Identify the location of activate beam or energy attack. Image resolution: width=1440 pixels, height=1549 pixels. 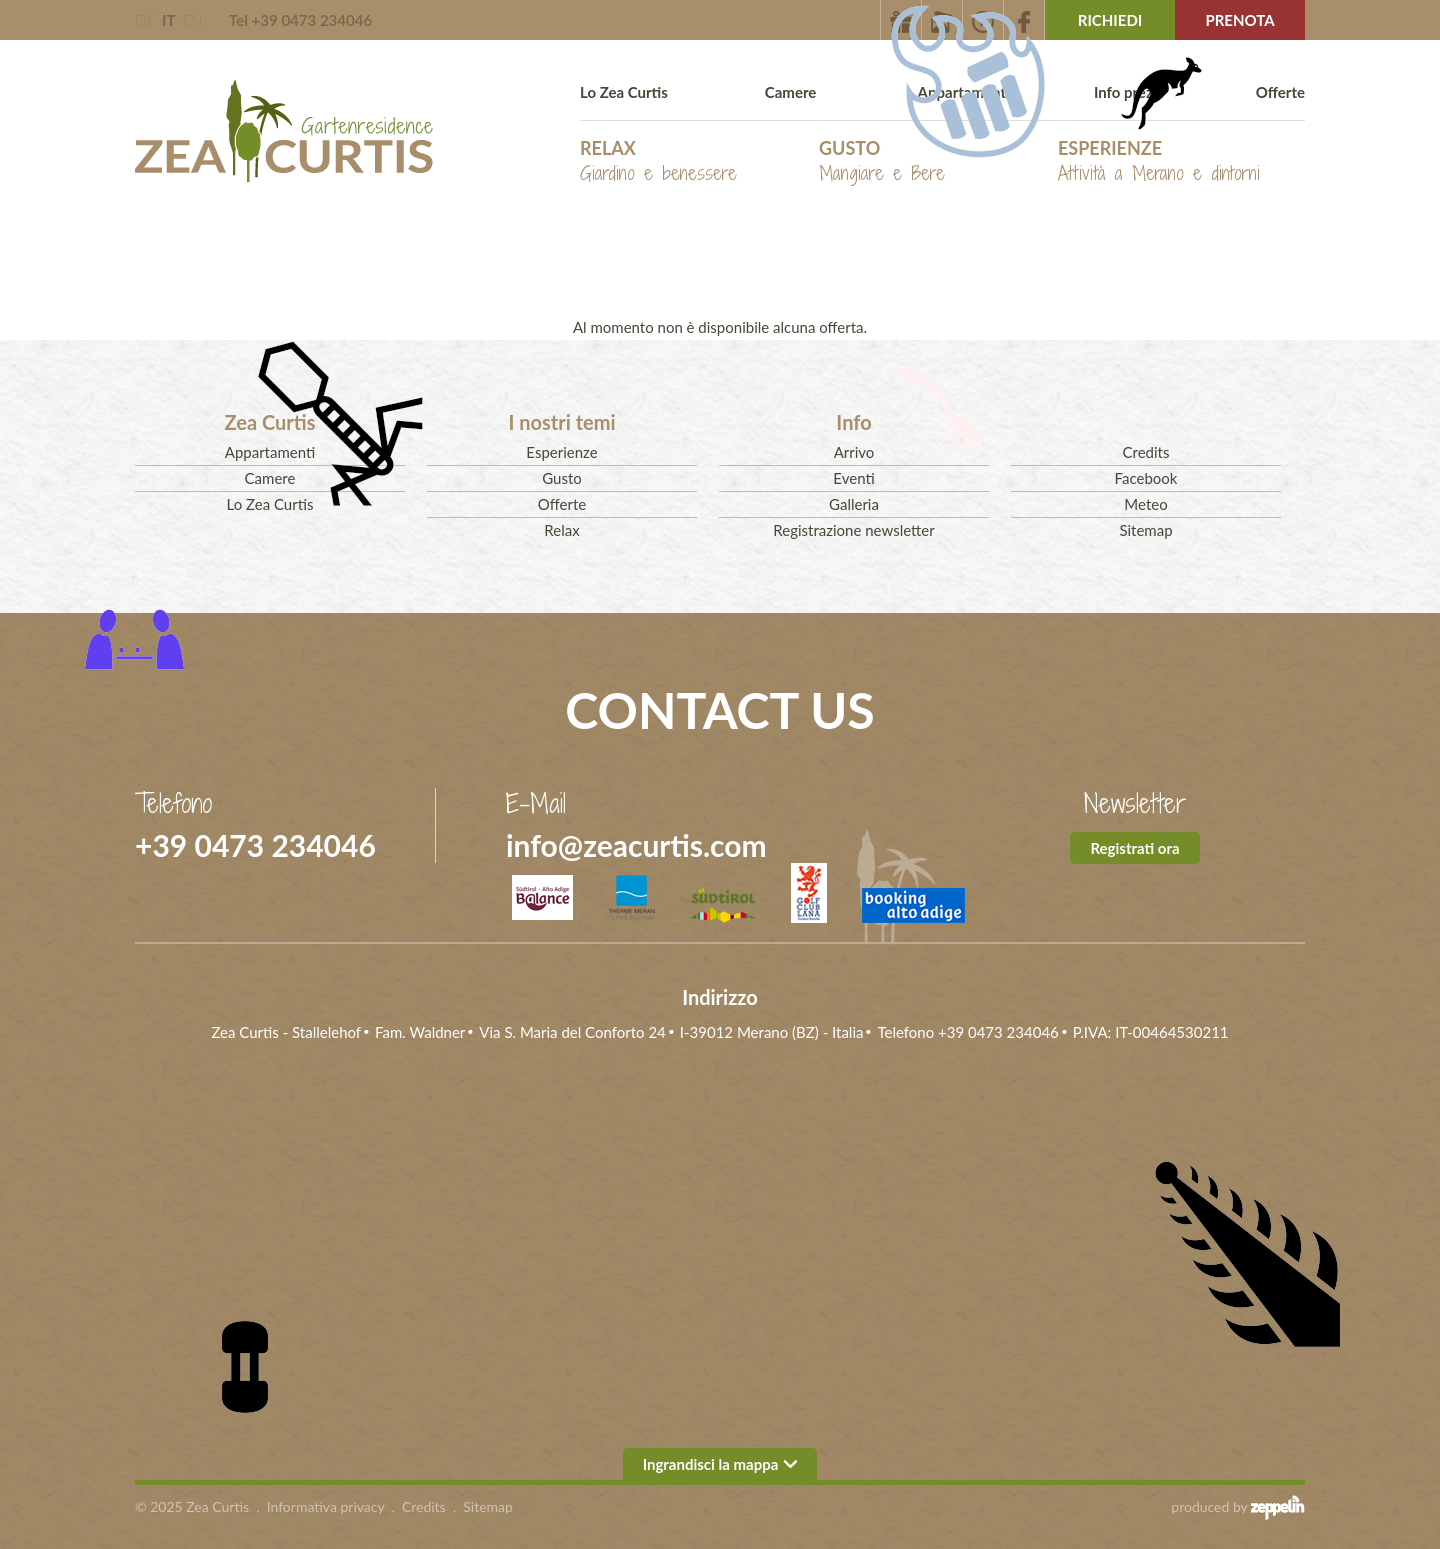
(1248, 1254).